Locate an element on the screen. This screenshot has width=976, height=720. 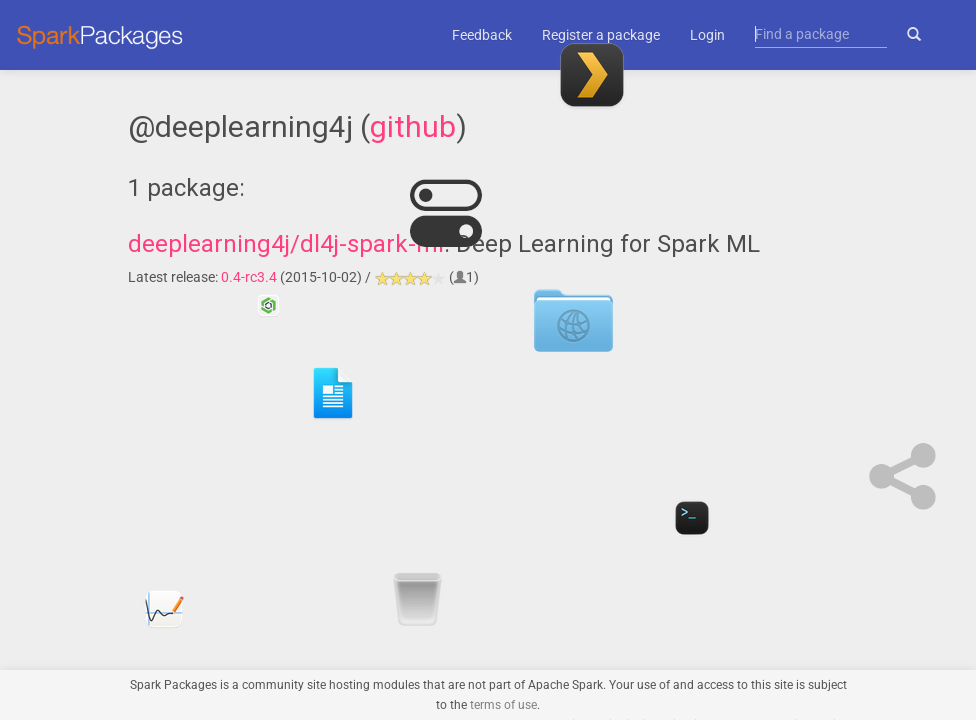
access sharing preferences and settings is located at coordinates (902, 476).